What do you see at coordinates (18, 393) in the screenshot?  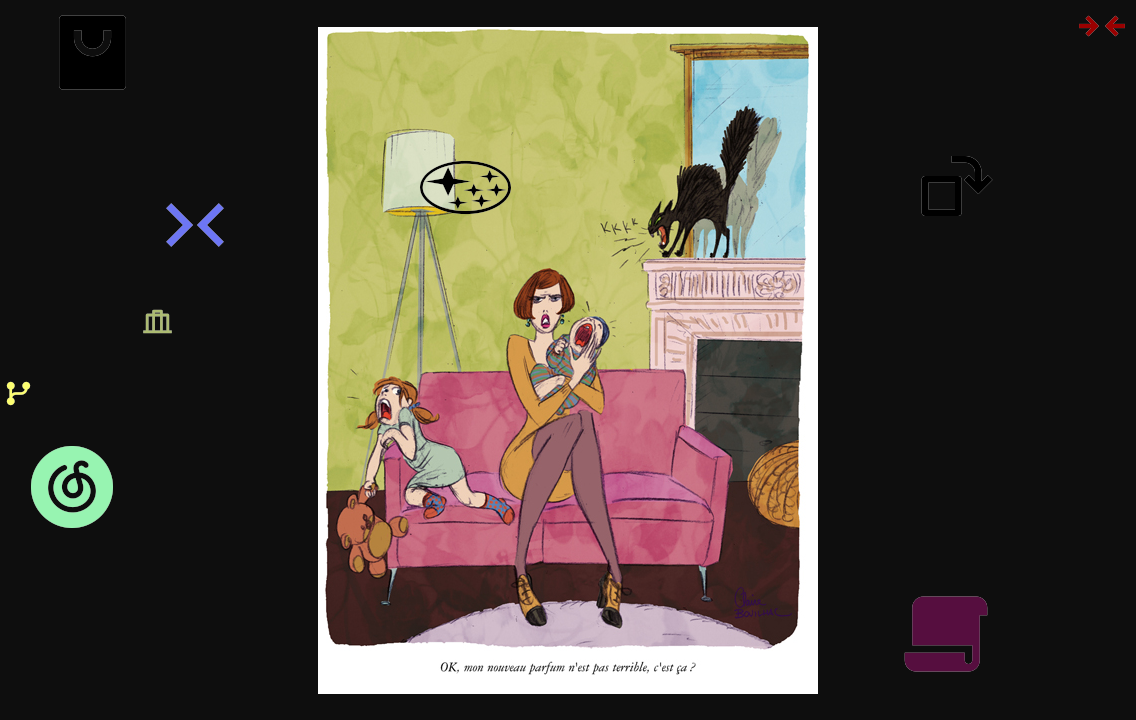 I see `view repository branches` at bounding box center [18, 393].